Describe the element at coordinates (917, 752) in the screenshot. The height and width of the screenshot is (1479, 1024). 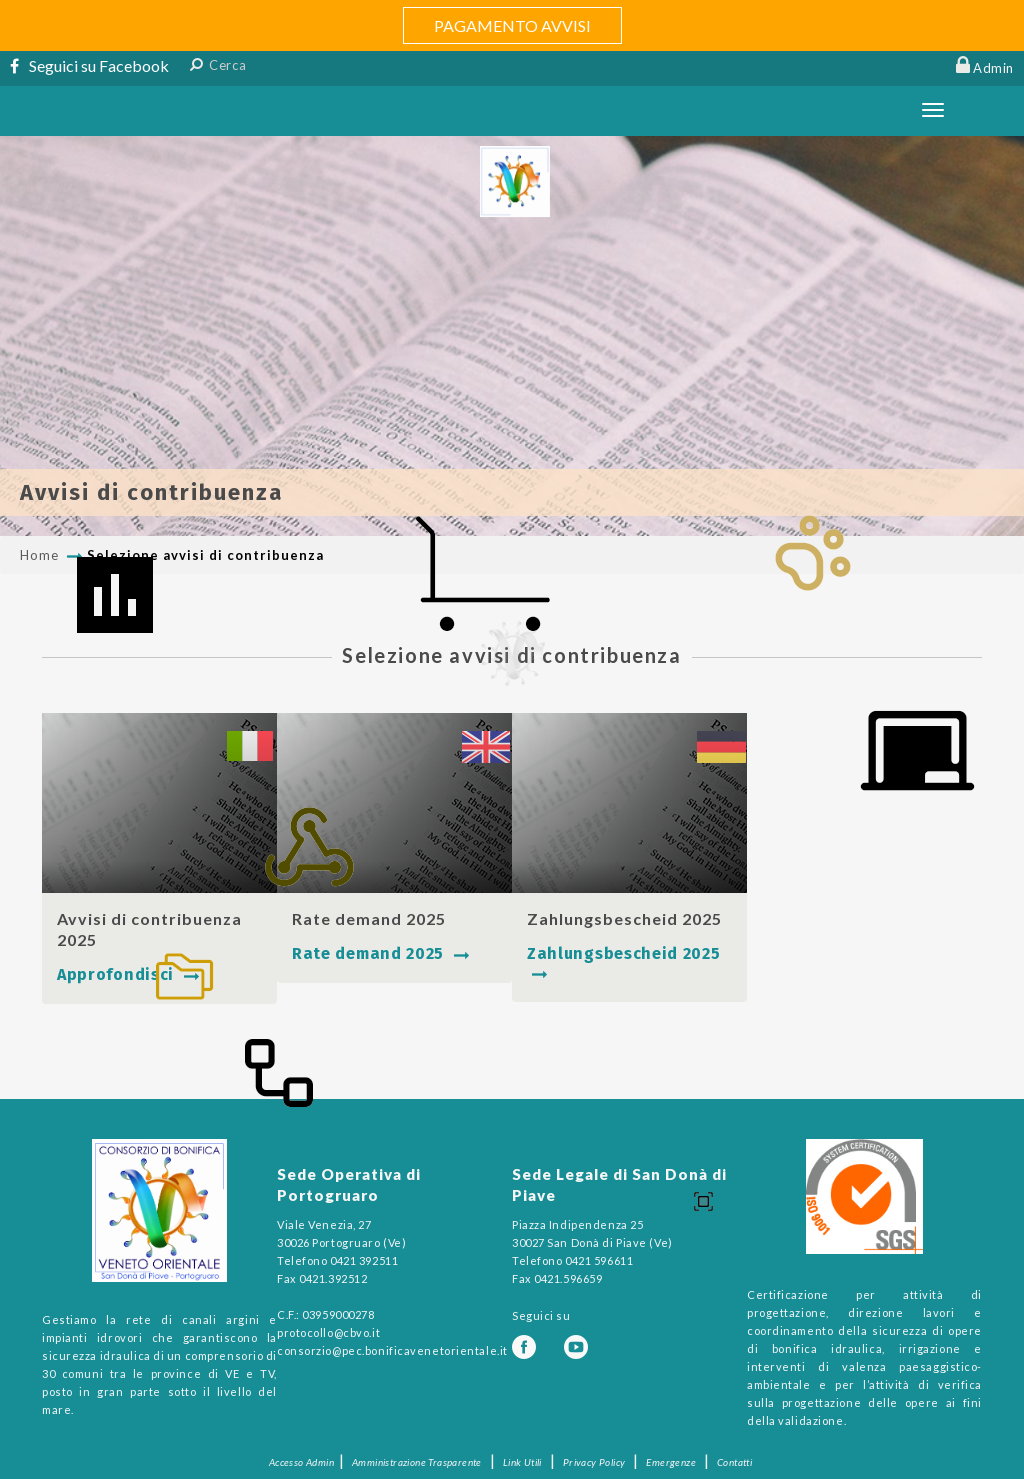
I see `access whiteboard or presentation mode` at that location.